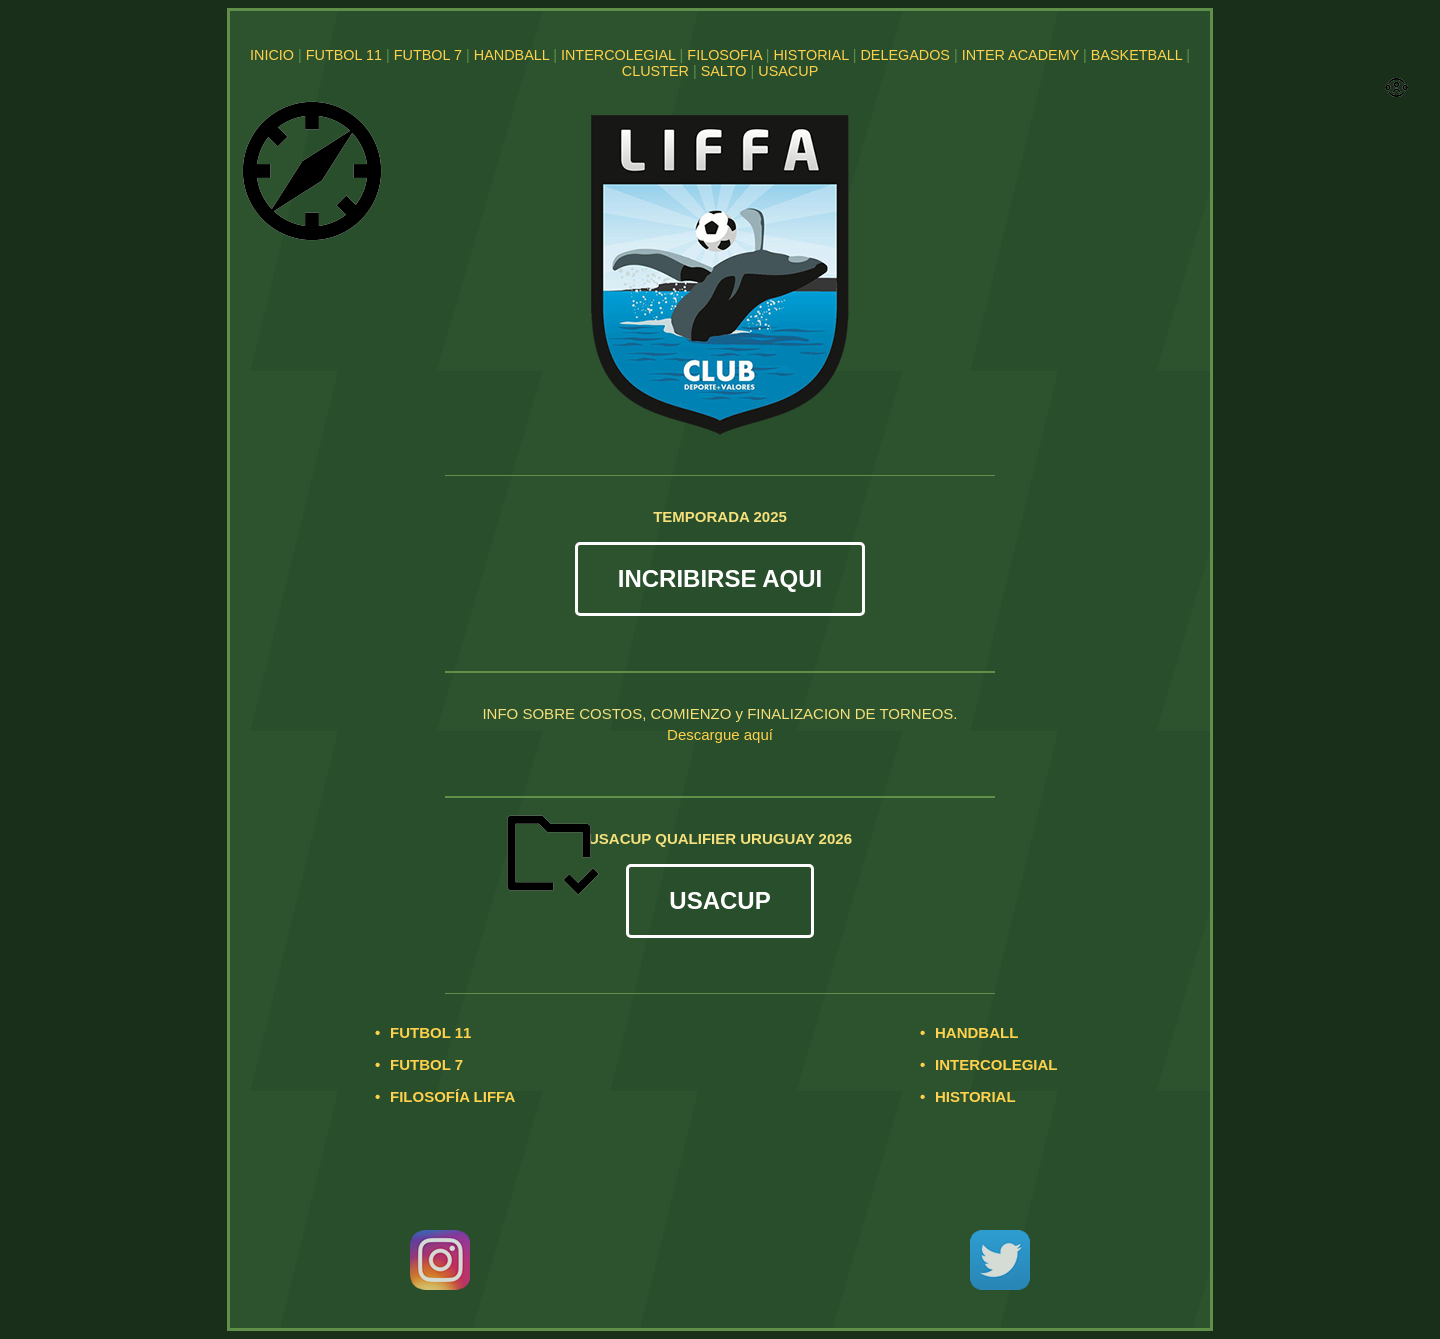 This screenshot has height=1339, width=1440. I want to click on view community members, so click(1396, 87).